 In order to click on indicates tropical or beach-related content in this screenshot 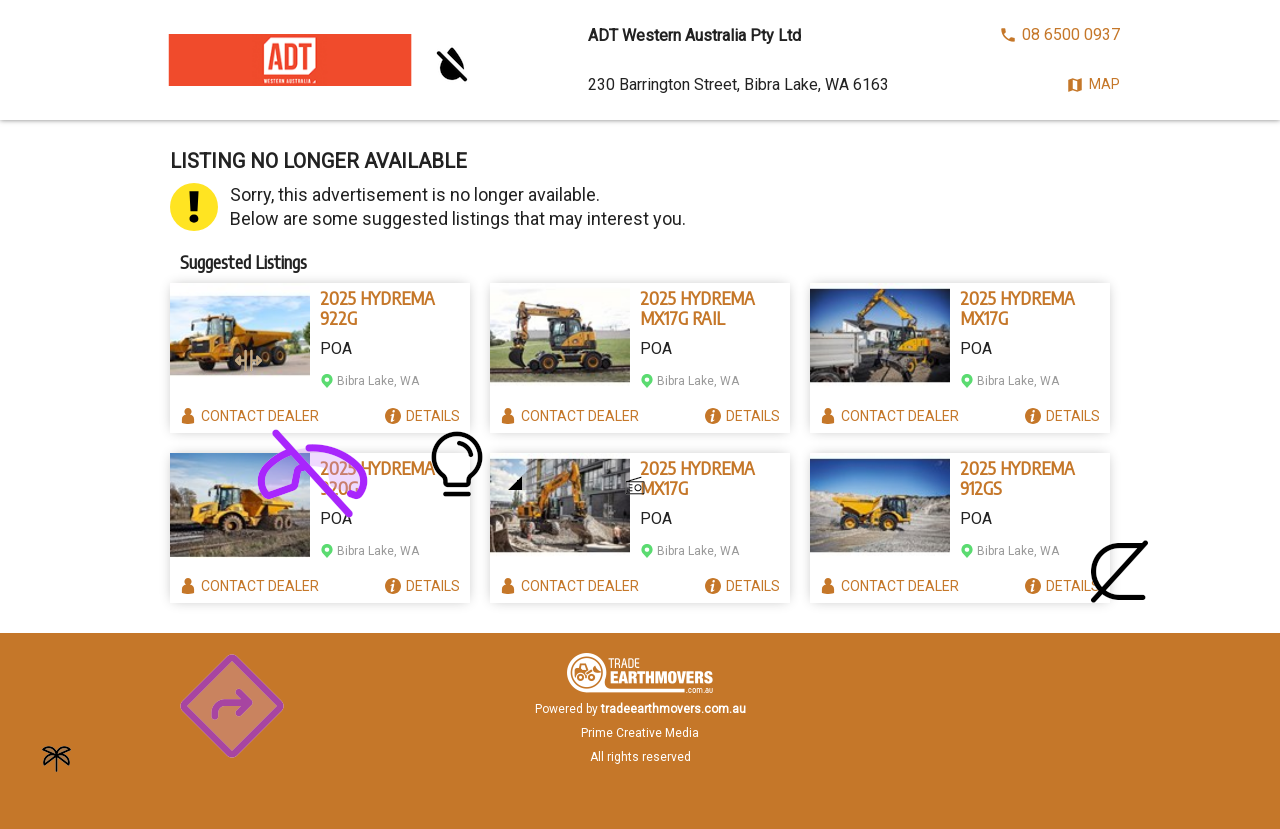, I will do `click(56, 758)`.